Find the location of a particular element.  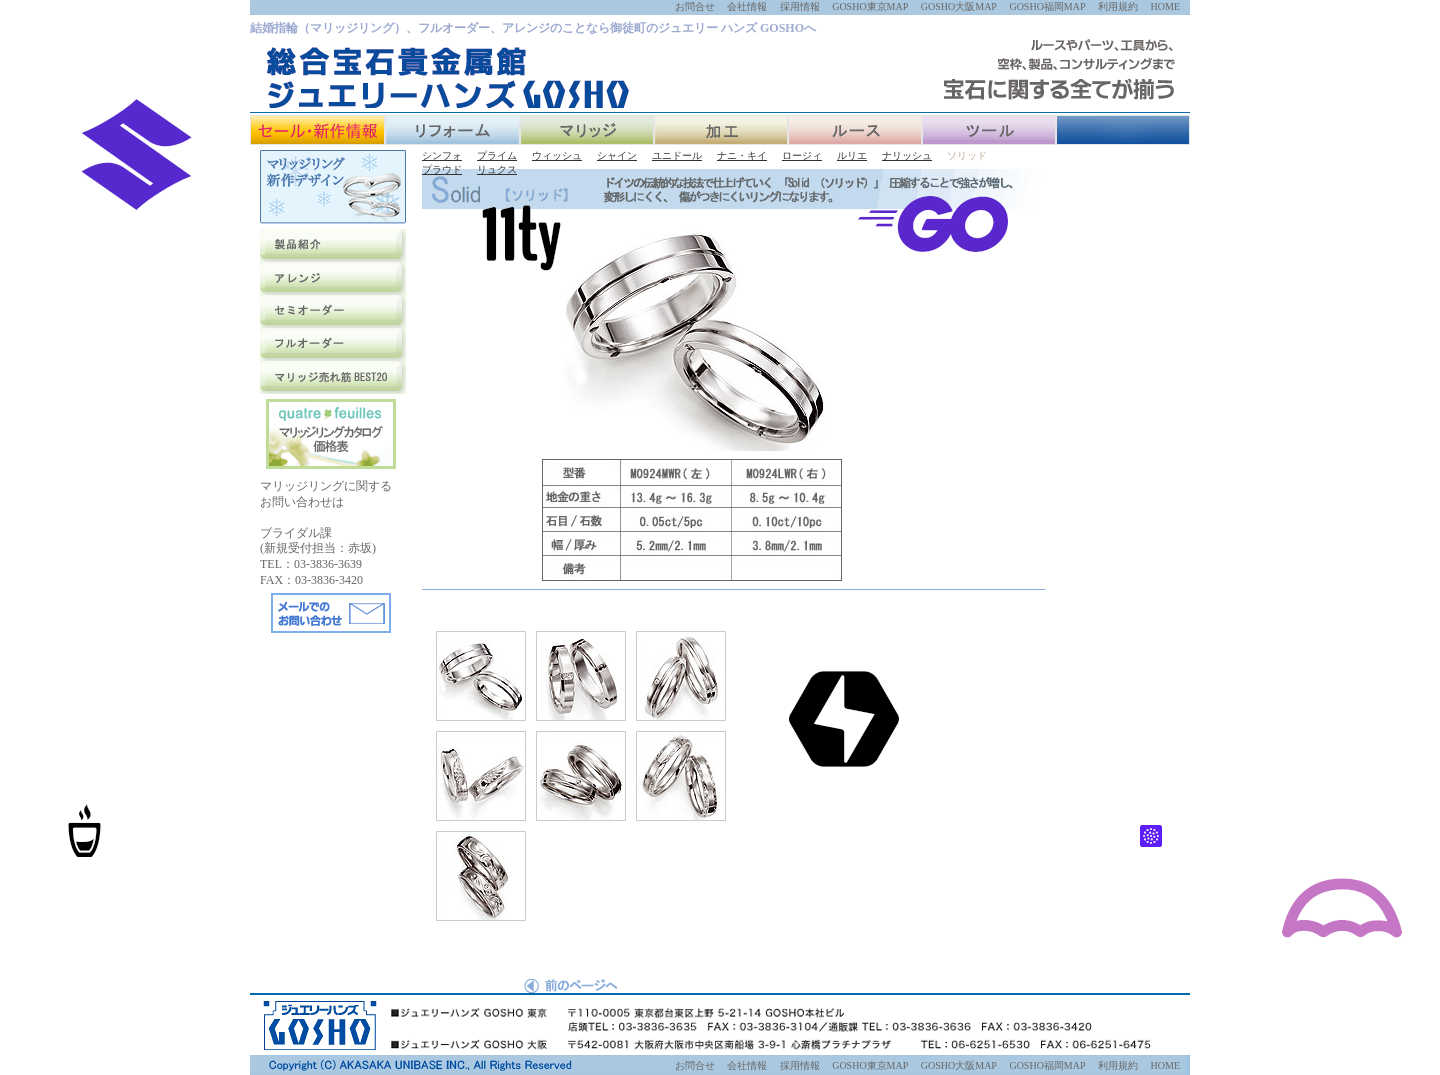

suzuki brand logo is located at coordinates (136, 154).